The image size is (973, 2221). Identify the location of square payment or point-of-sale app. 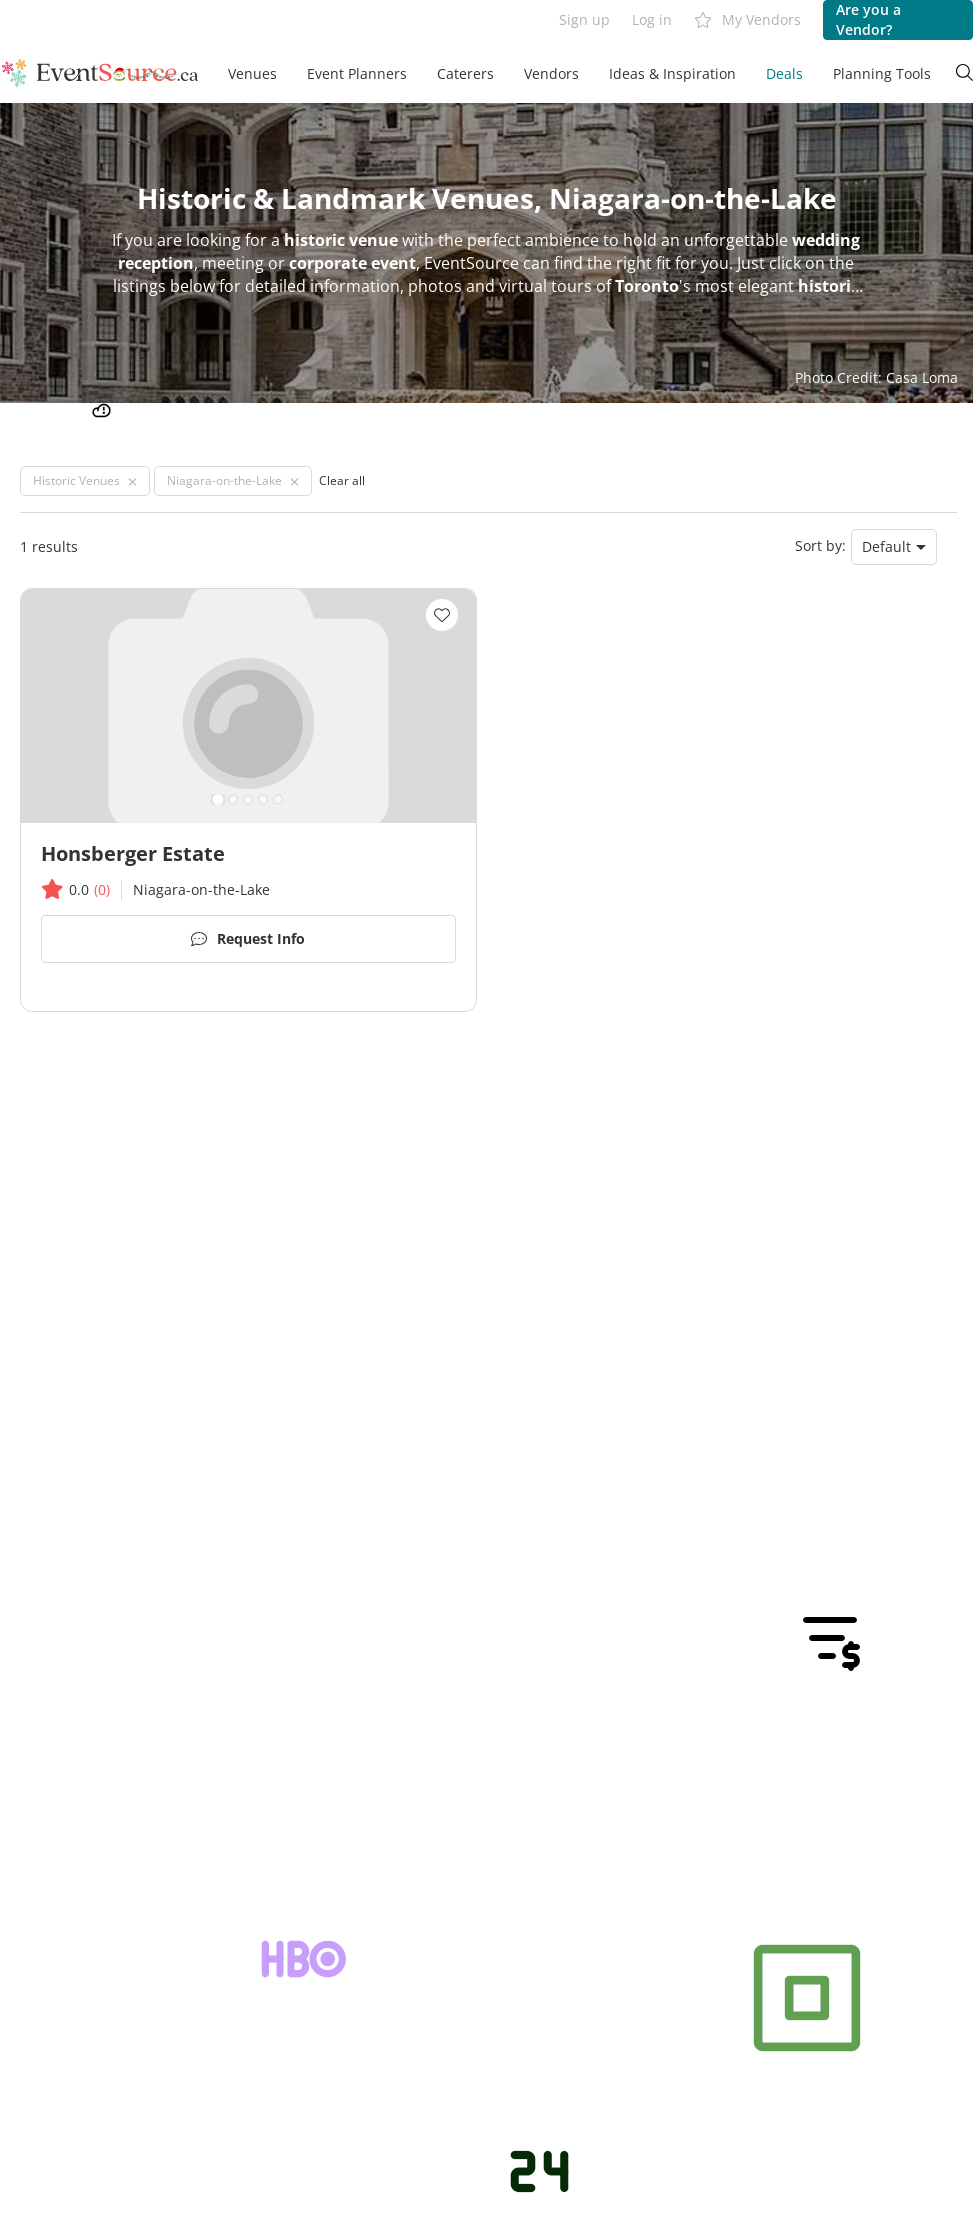
(807, 1998).